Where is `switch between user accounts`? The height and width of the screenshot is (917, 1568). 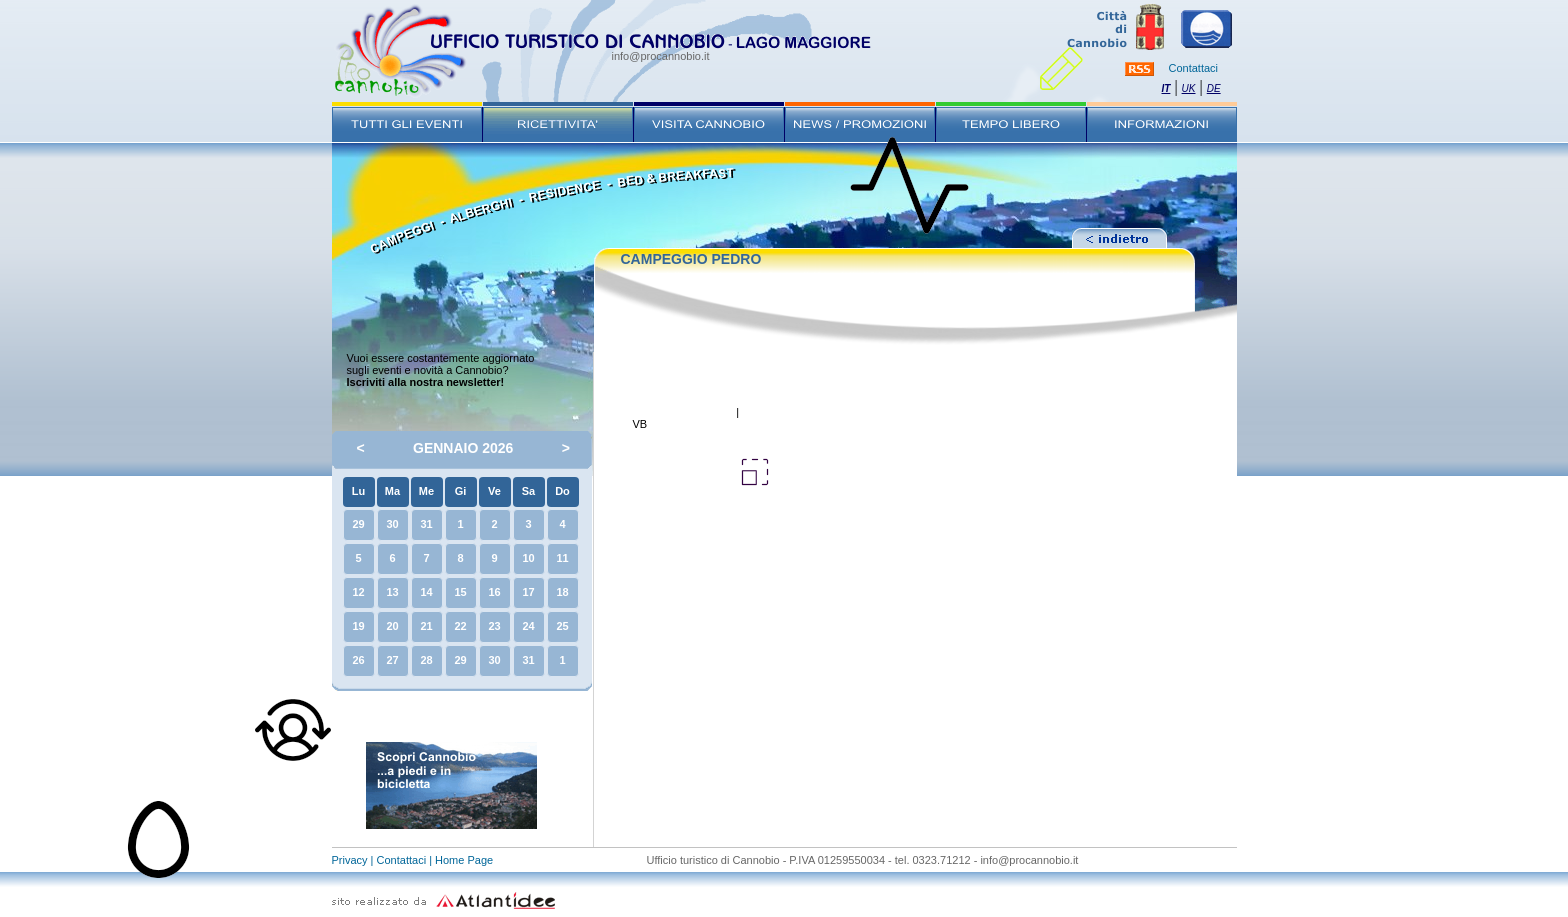
switch between user accounts is located at coordinates (293, 730).